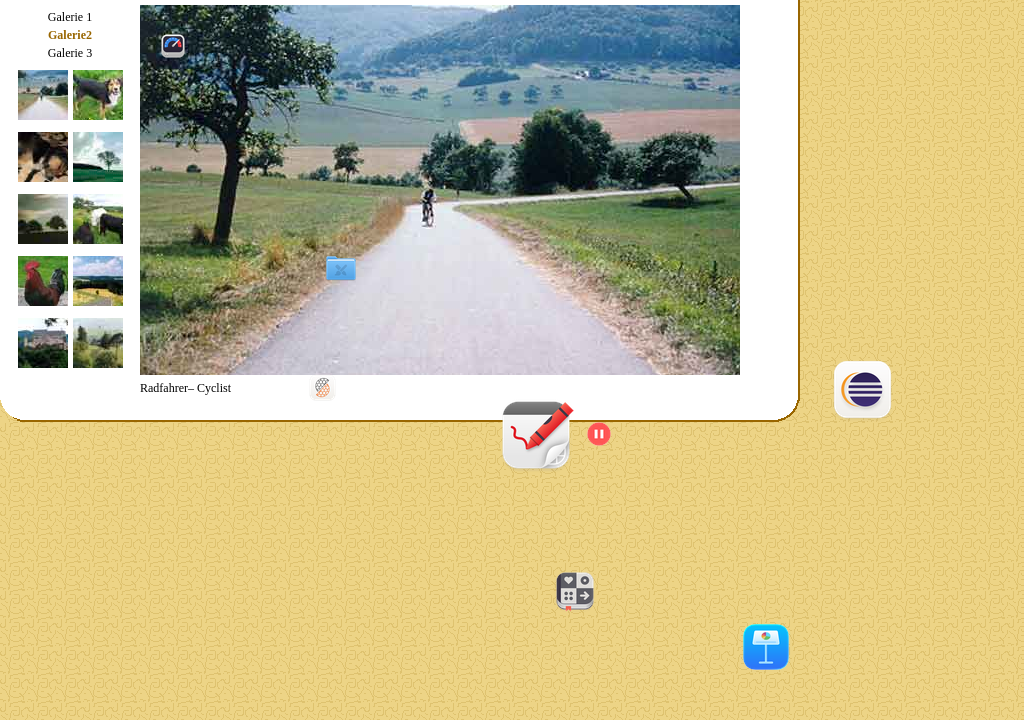 The width and height of the screenshot is (1024, 720). What do you see at coordinates (599, 434) in the screenshot?
I see `indicates a paused download or sync process` at bounding box center [599, 434].